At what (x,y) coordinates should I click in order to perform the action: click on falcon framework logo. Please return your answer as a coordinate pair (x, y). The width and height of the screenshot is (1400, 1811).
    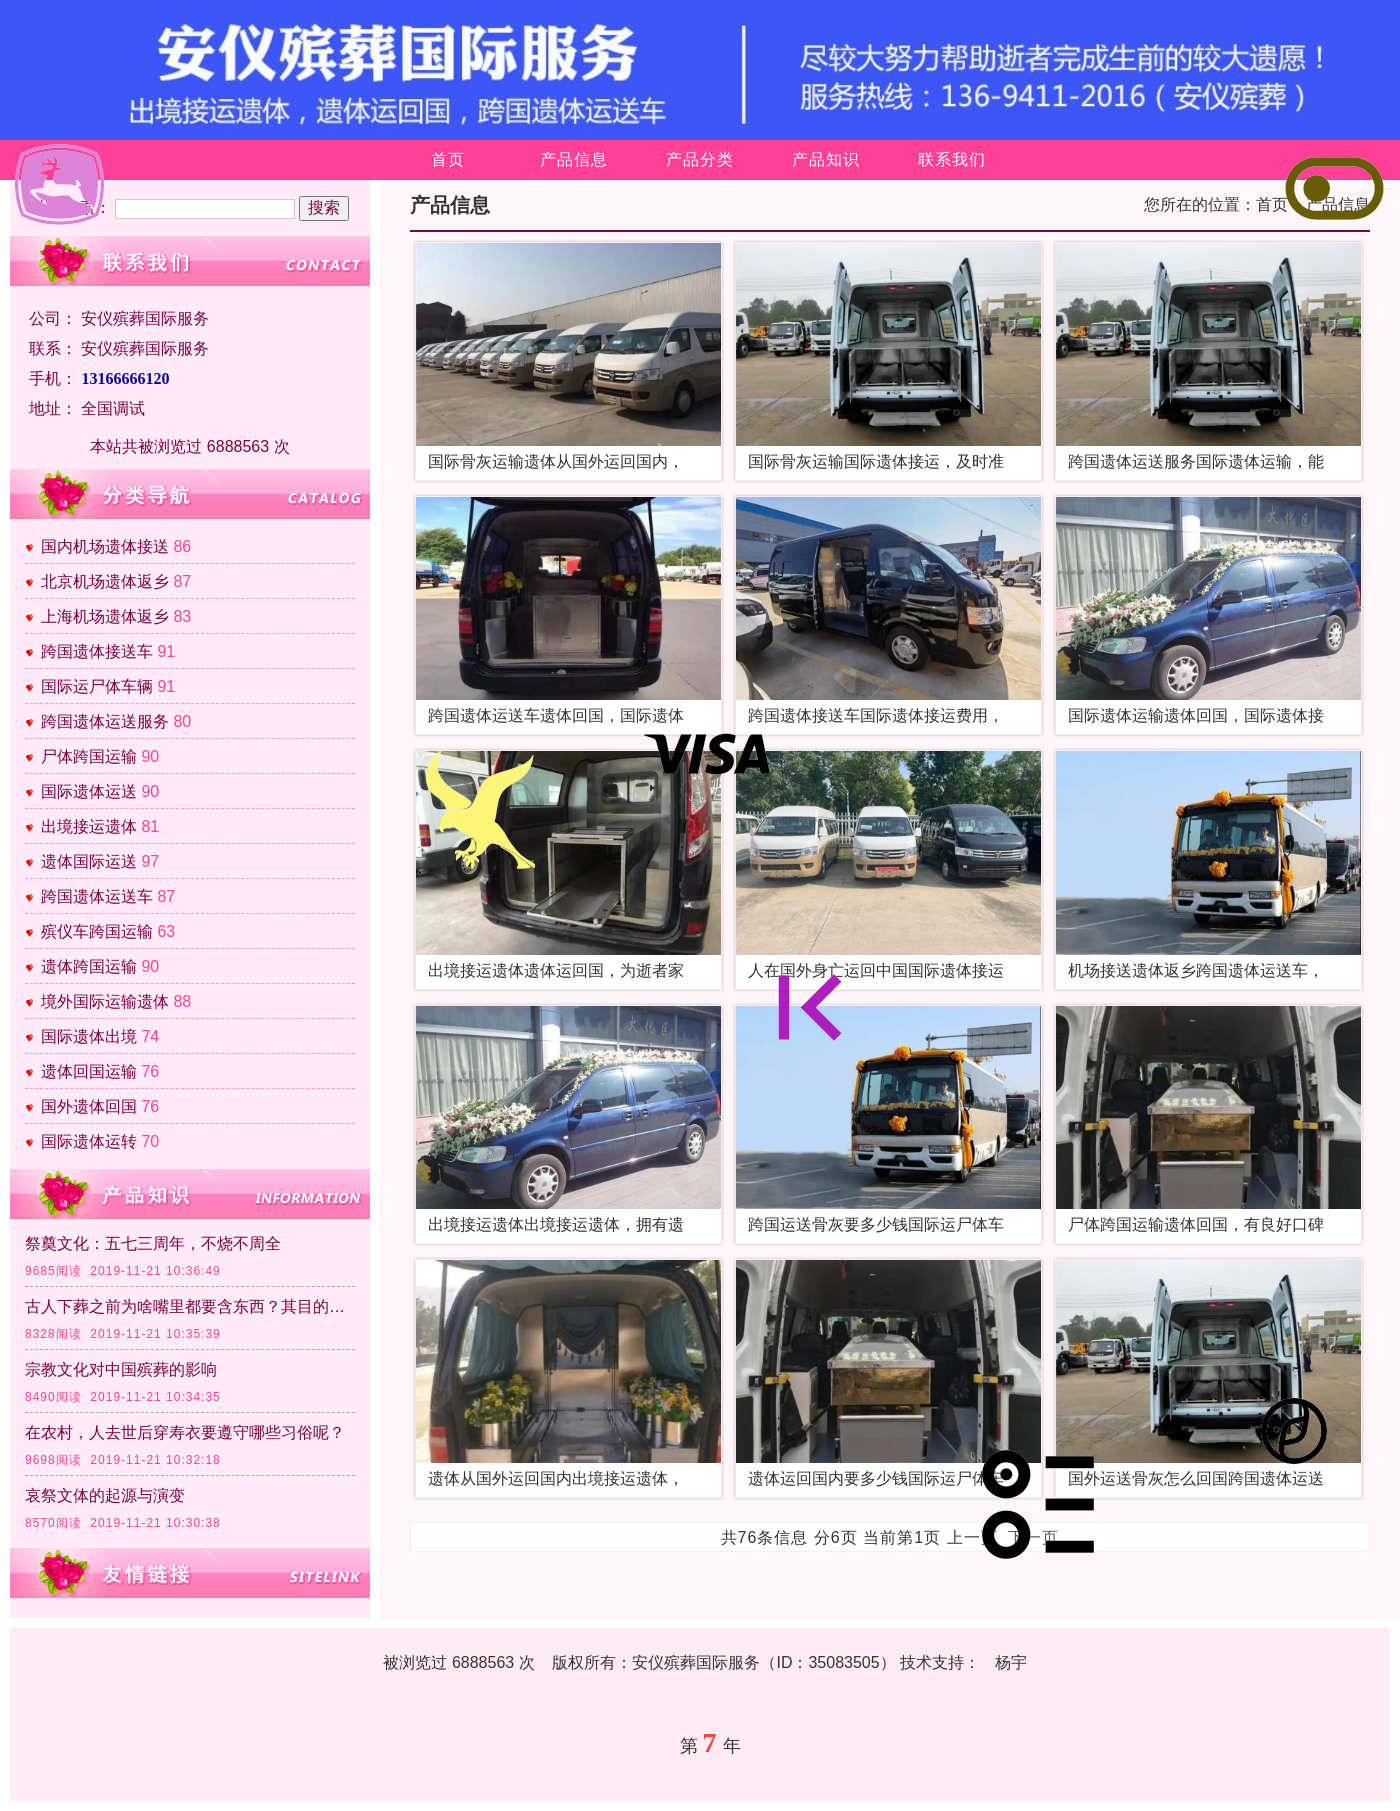
    Looking at the image, I should click on (480, 809).